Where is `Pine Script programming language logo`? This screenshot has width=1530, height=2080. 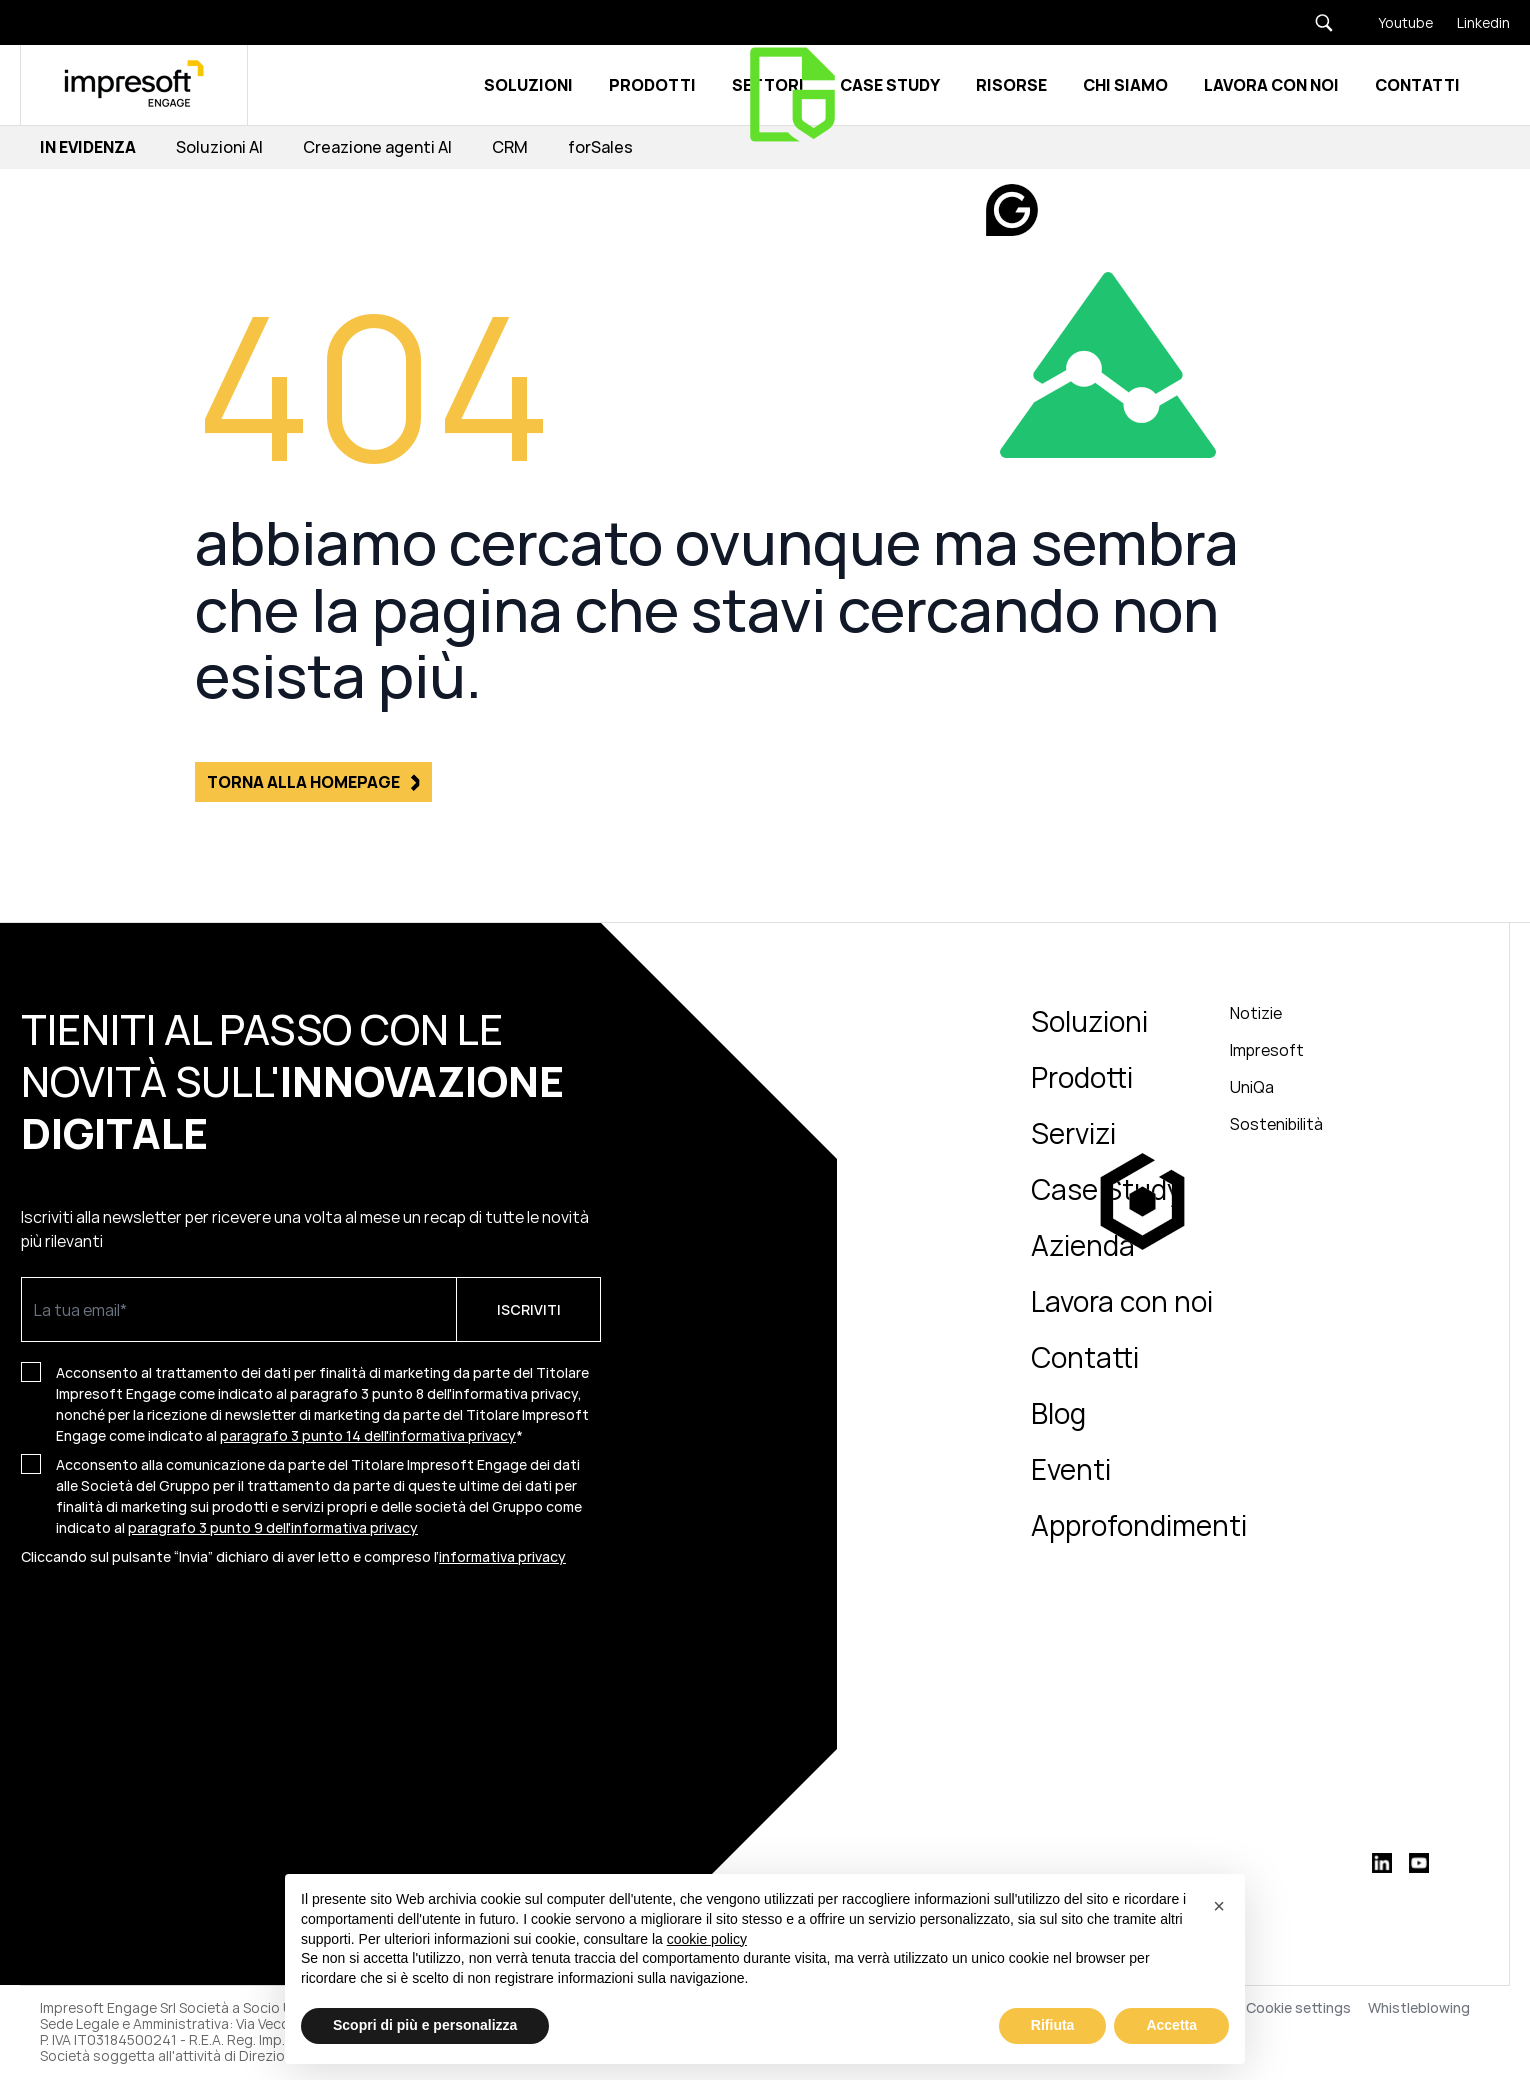
Pine Script programming language logo is located at coordinates (1108, 365).